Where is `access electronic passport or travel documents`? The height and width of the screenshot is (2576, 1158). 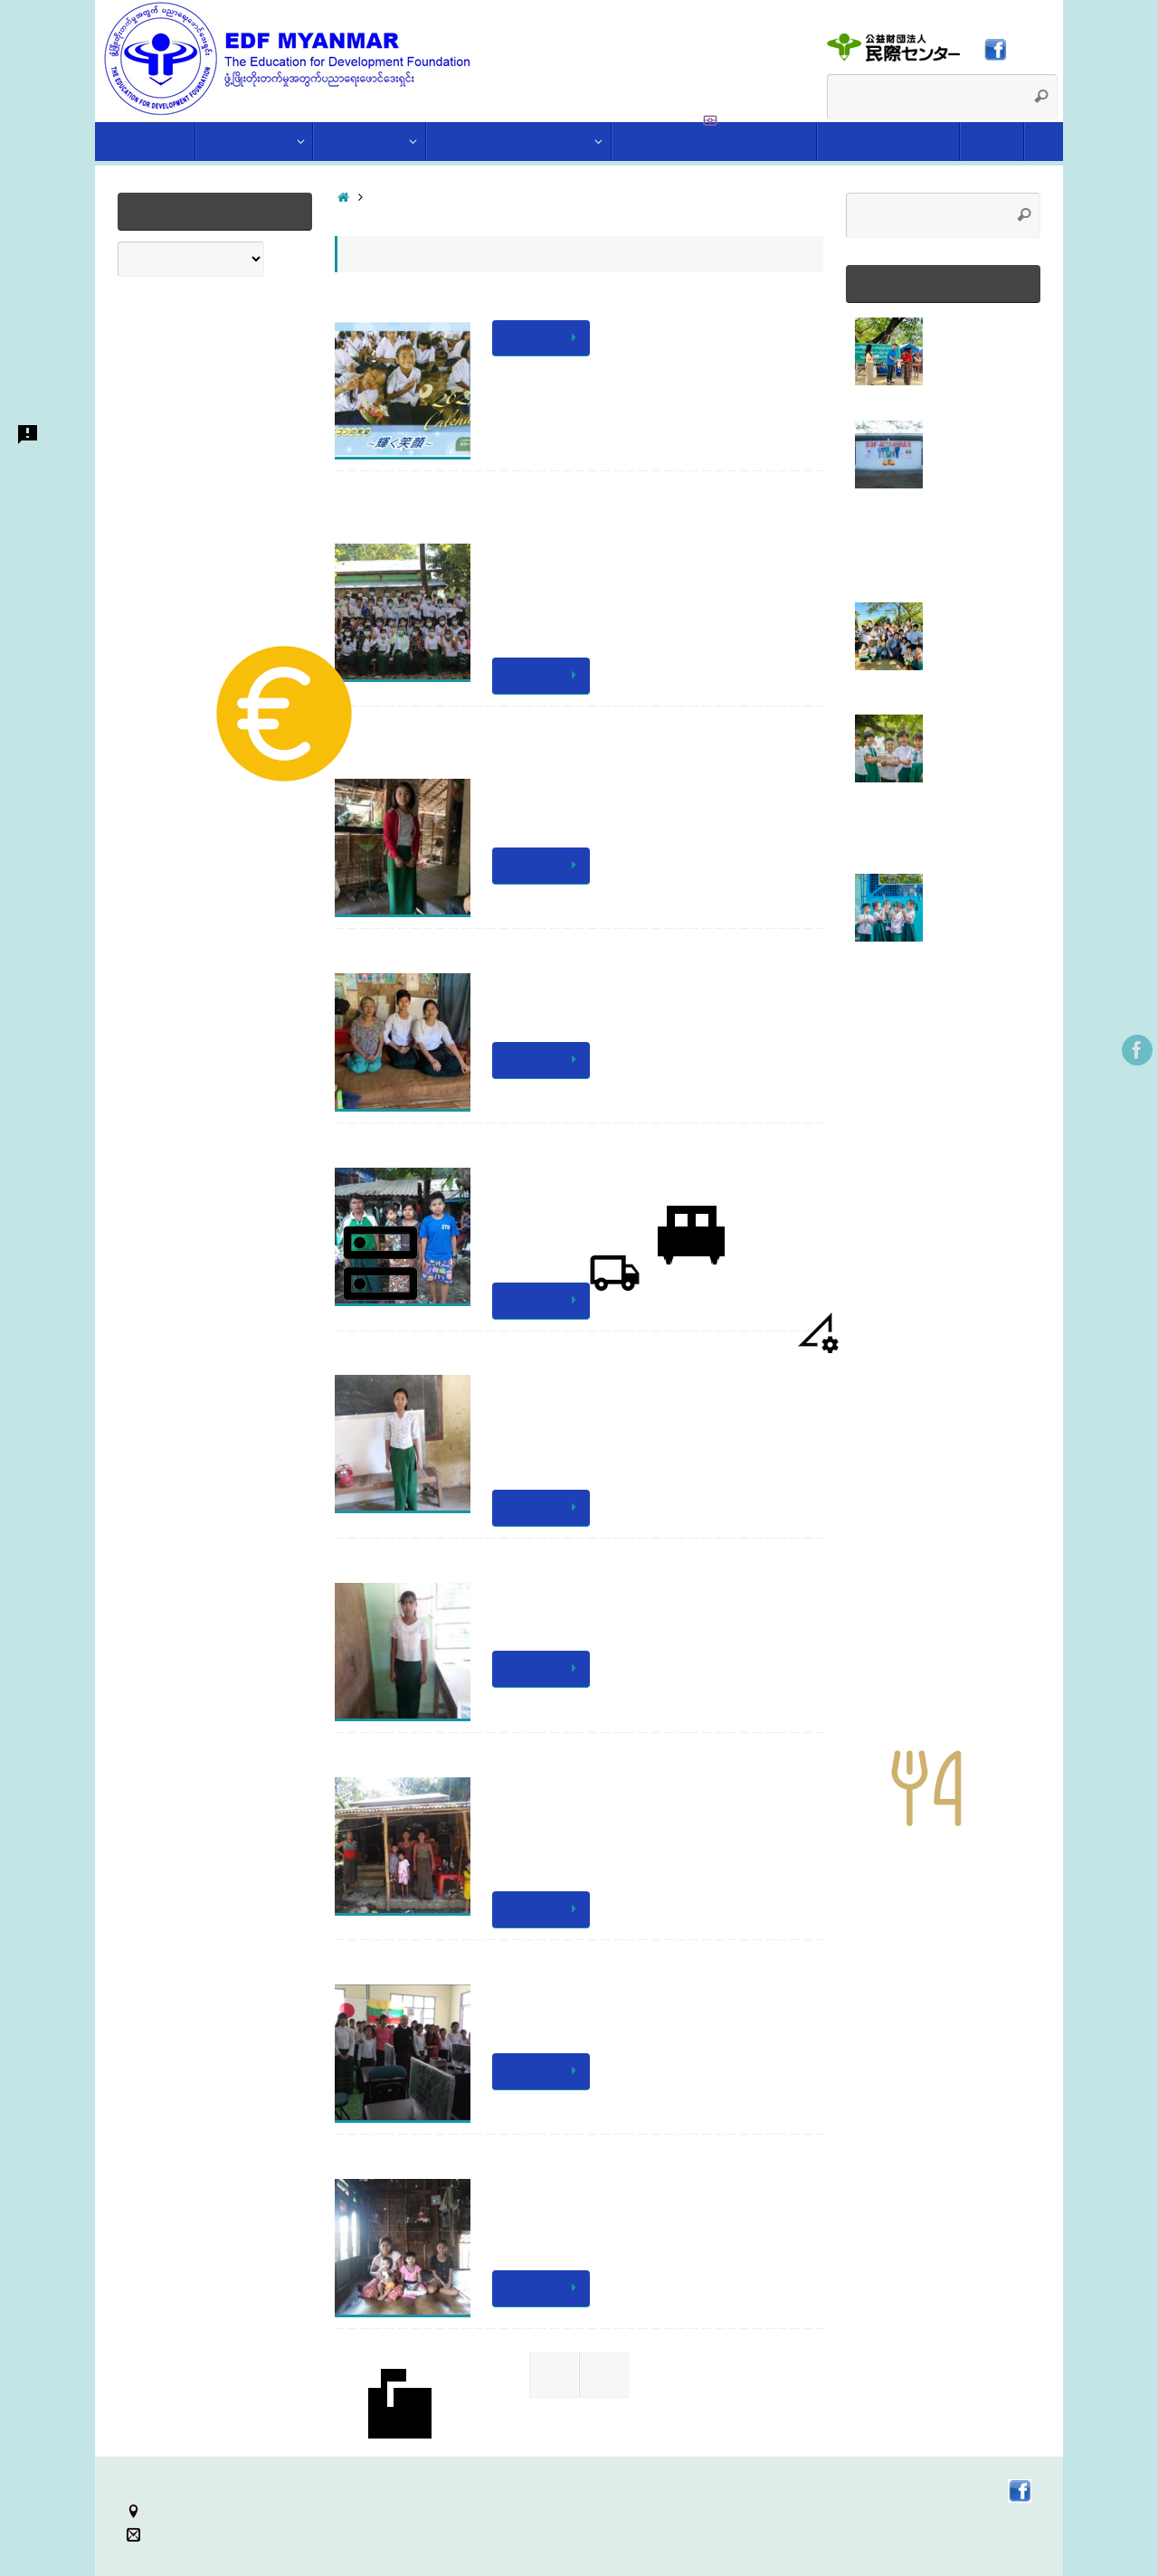
access electronic passport or travel documents is located at coordinates (710, 120).